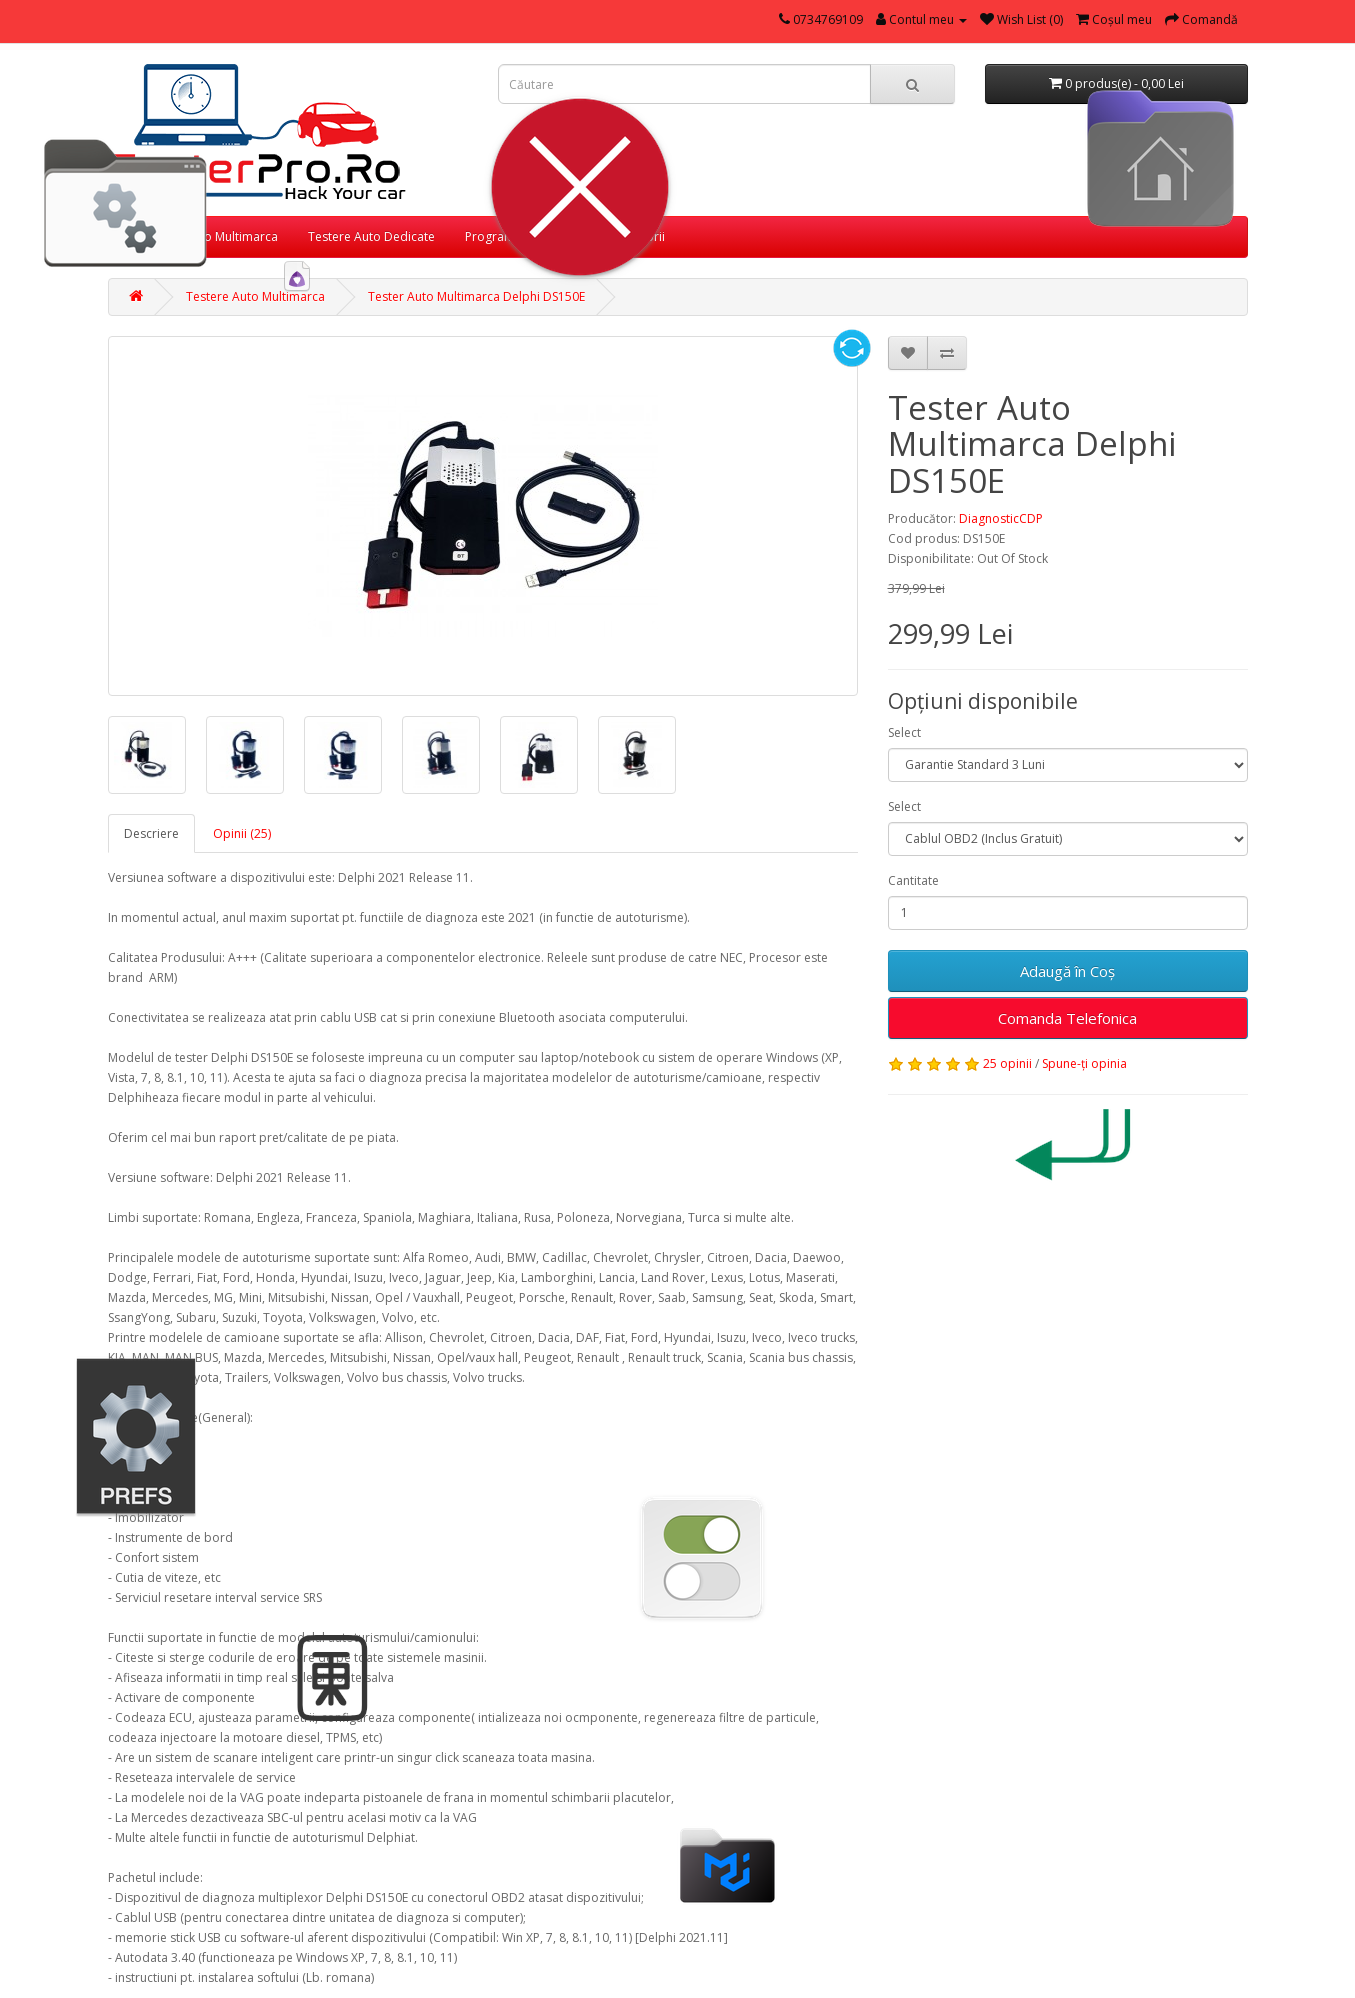  What do you see at coordinates (1071, 1144) in the screenshot?
I see `reply to all recipients of an email` at bounding box center [1071, 1144].